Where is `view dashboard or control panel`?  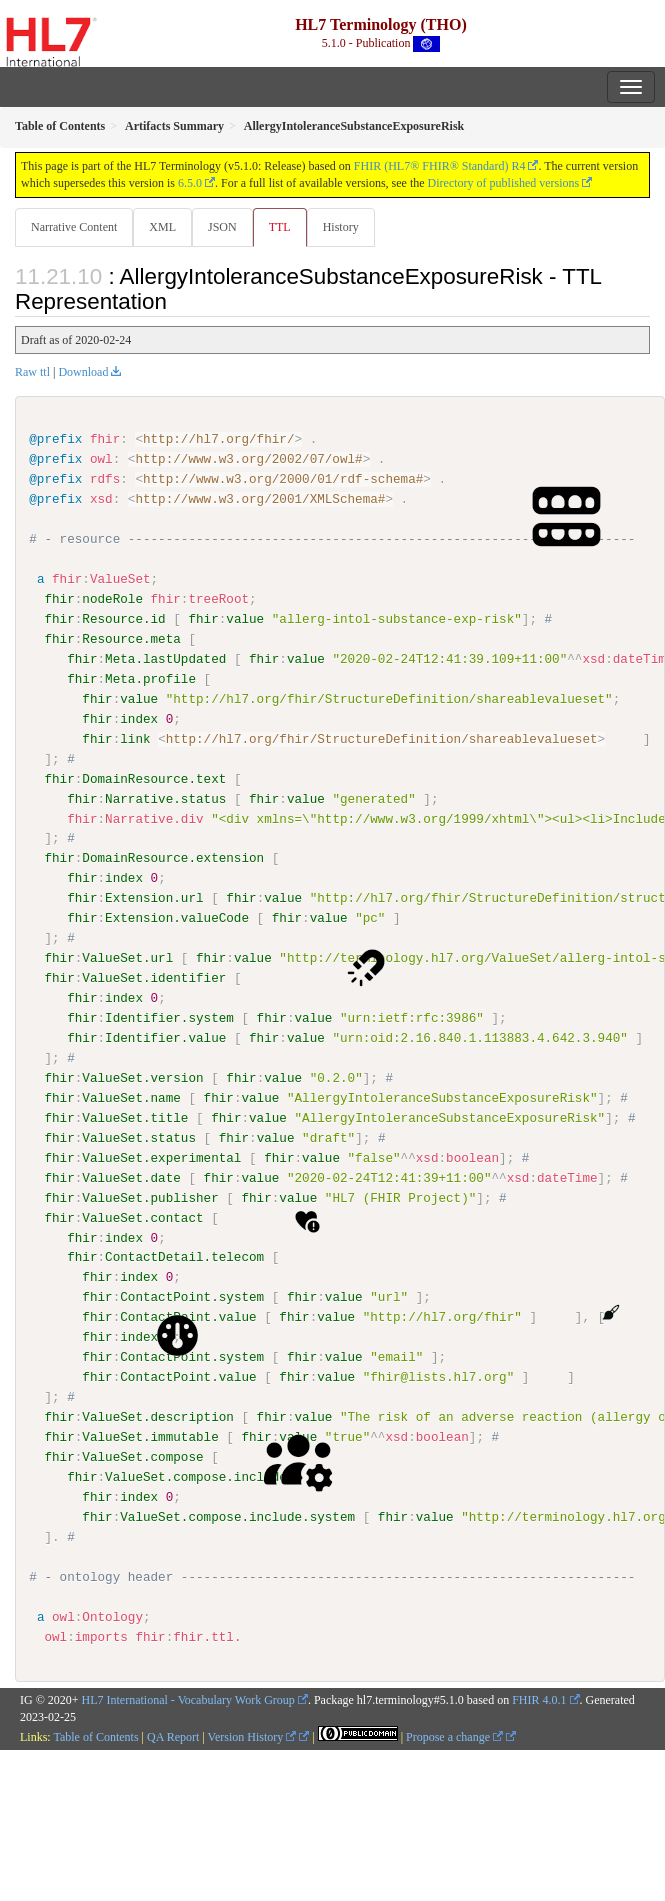 view dashboard or control panel is located at coordinates (177, 1335).